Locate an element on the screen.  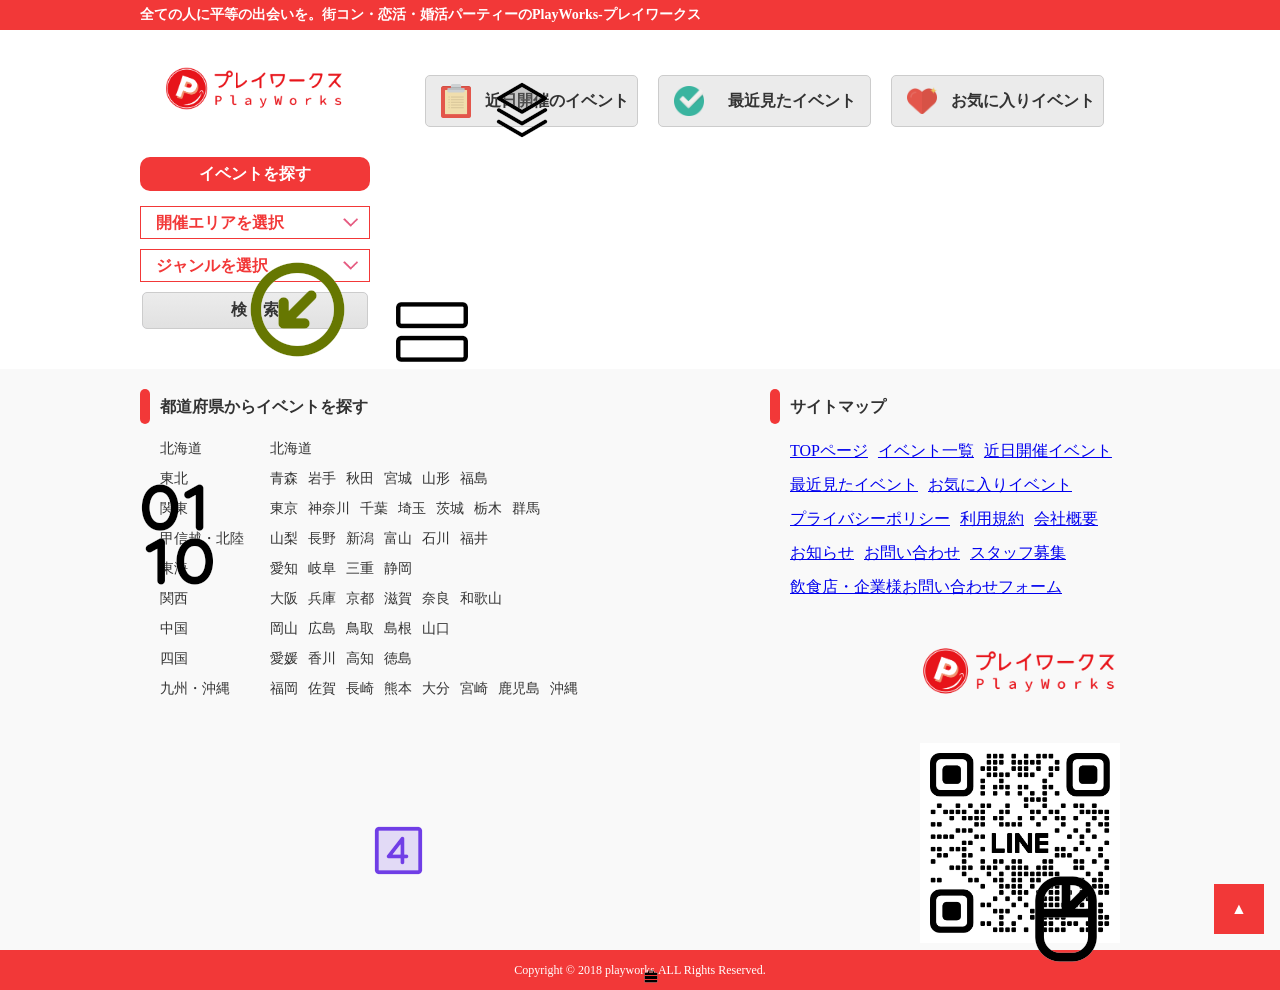
select or input the number four is located at coordinates (398, 850).